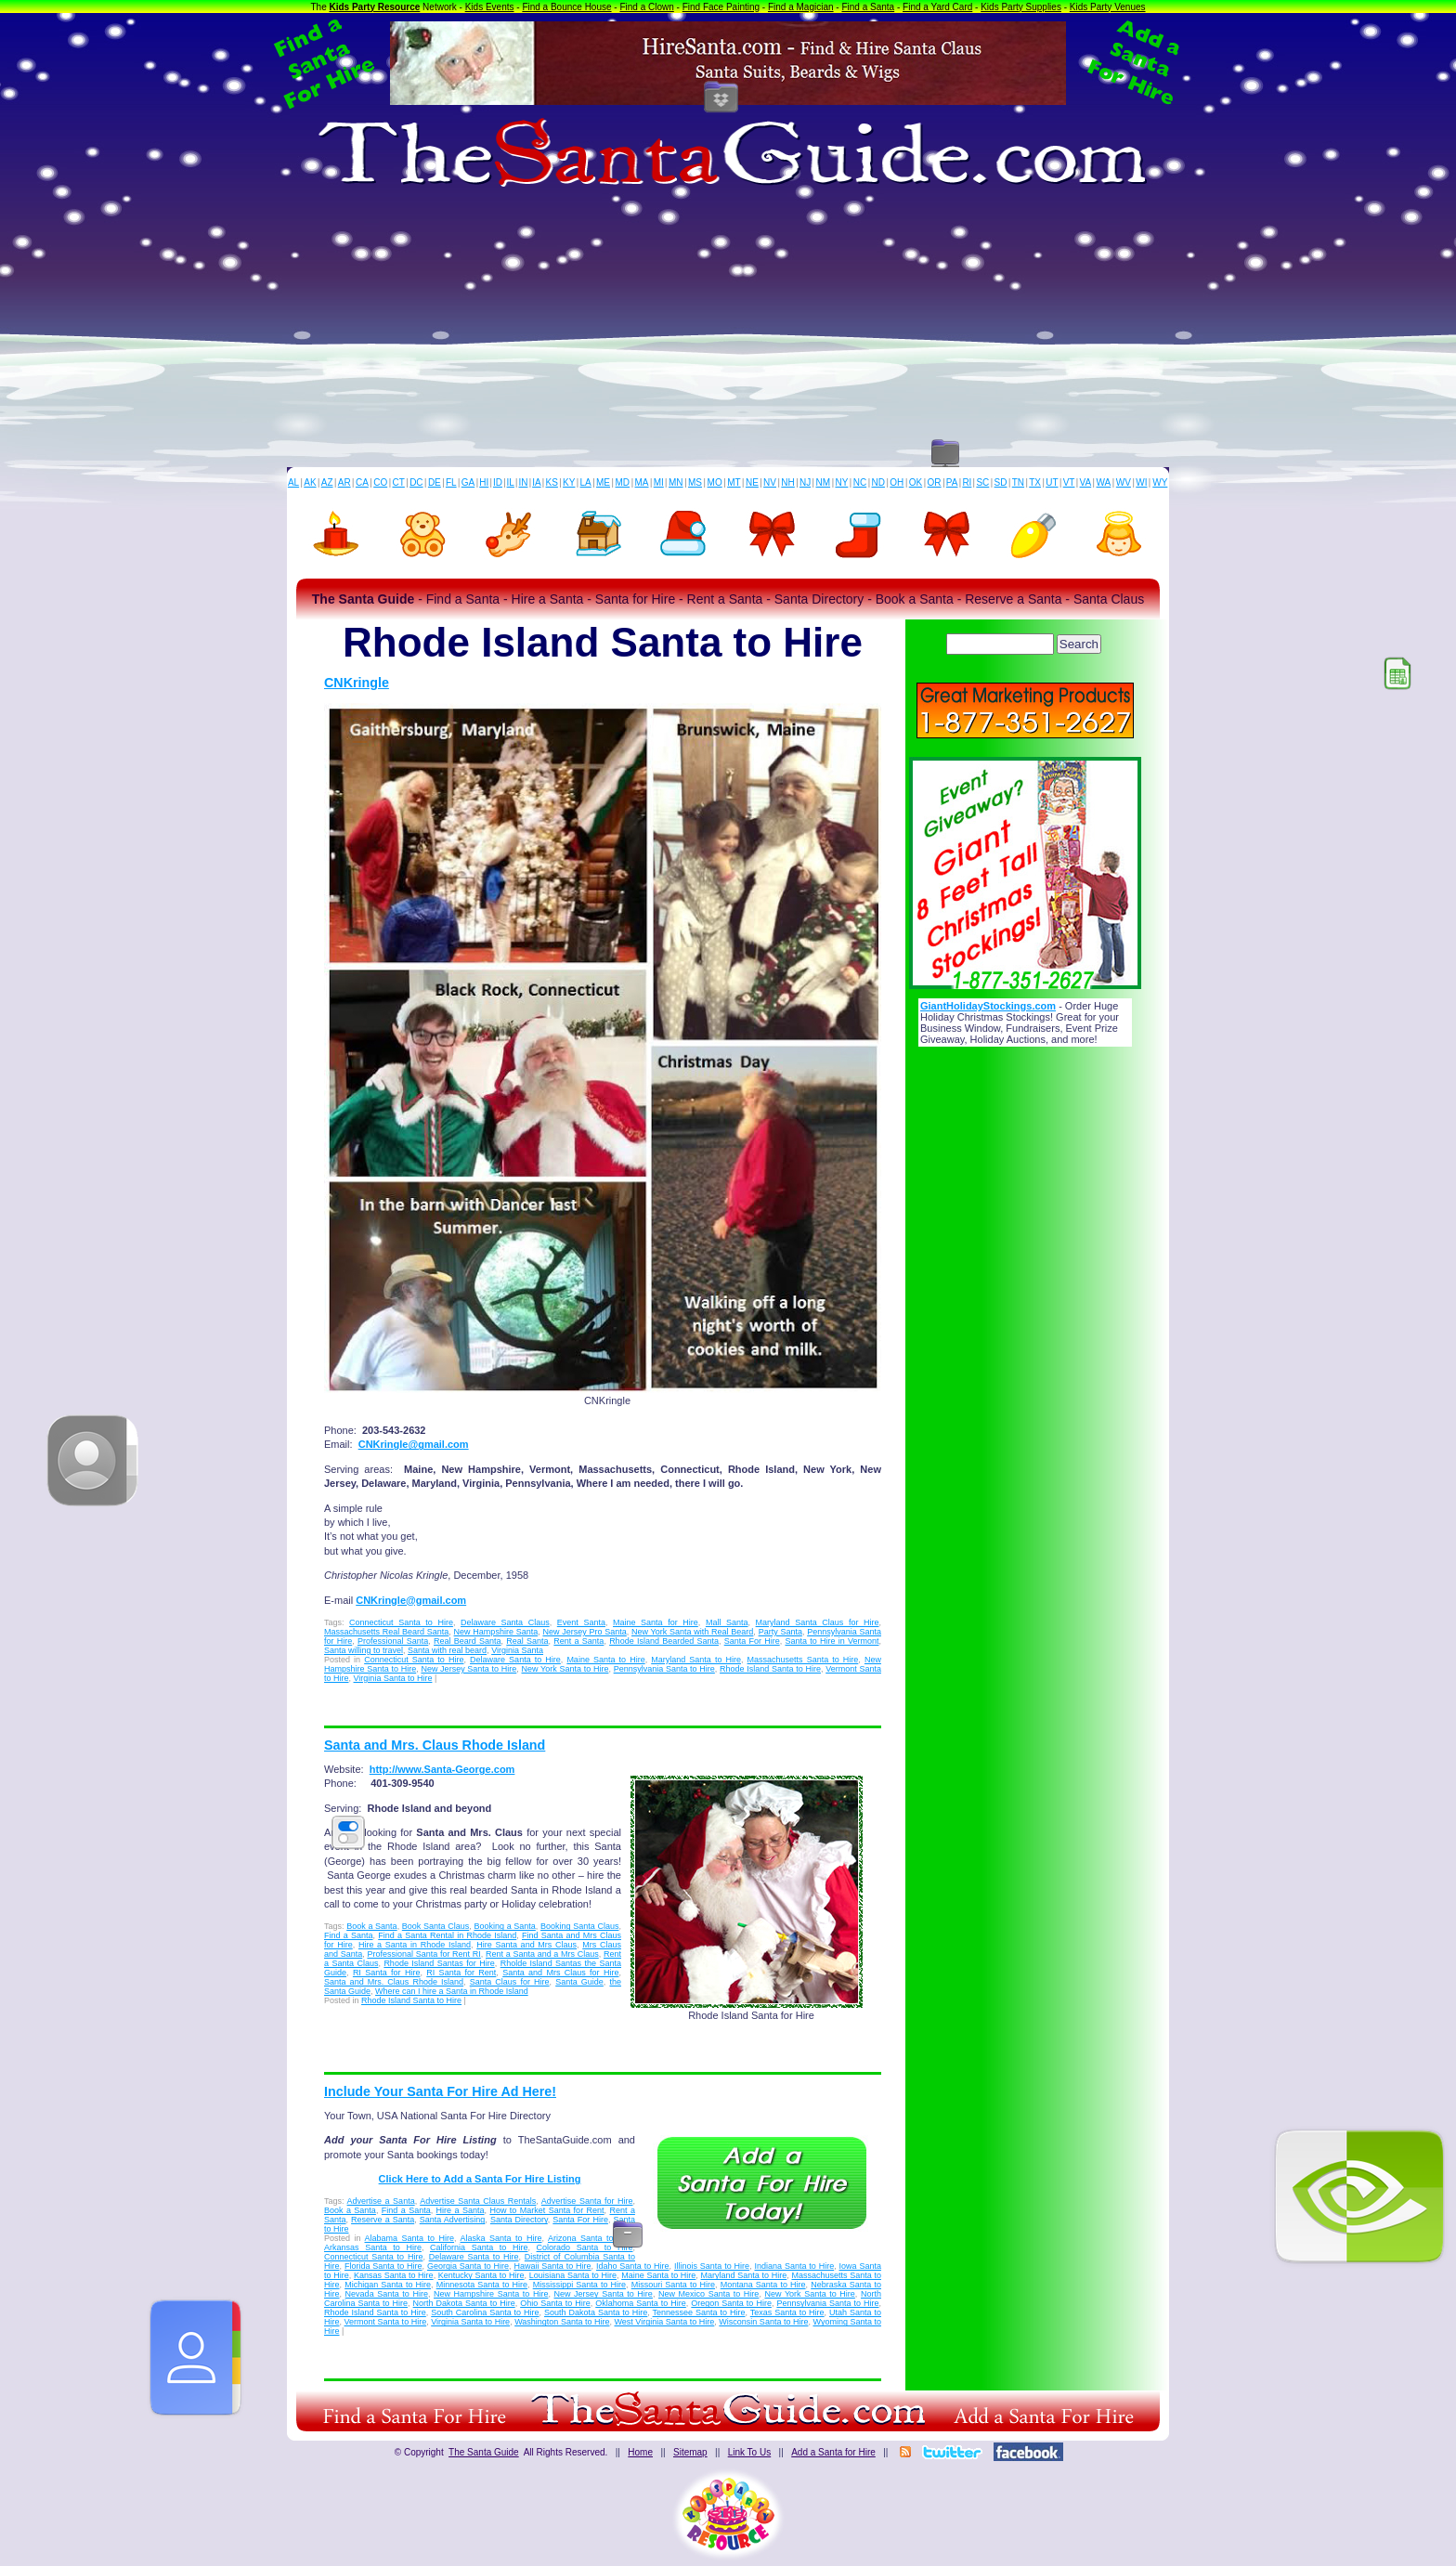  Describe the element at coordinates (348, 1832) in the screenshot. I see `open system tweaks or customization settings` at that location.